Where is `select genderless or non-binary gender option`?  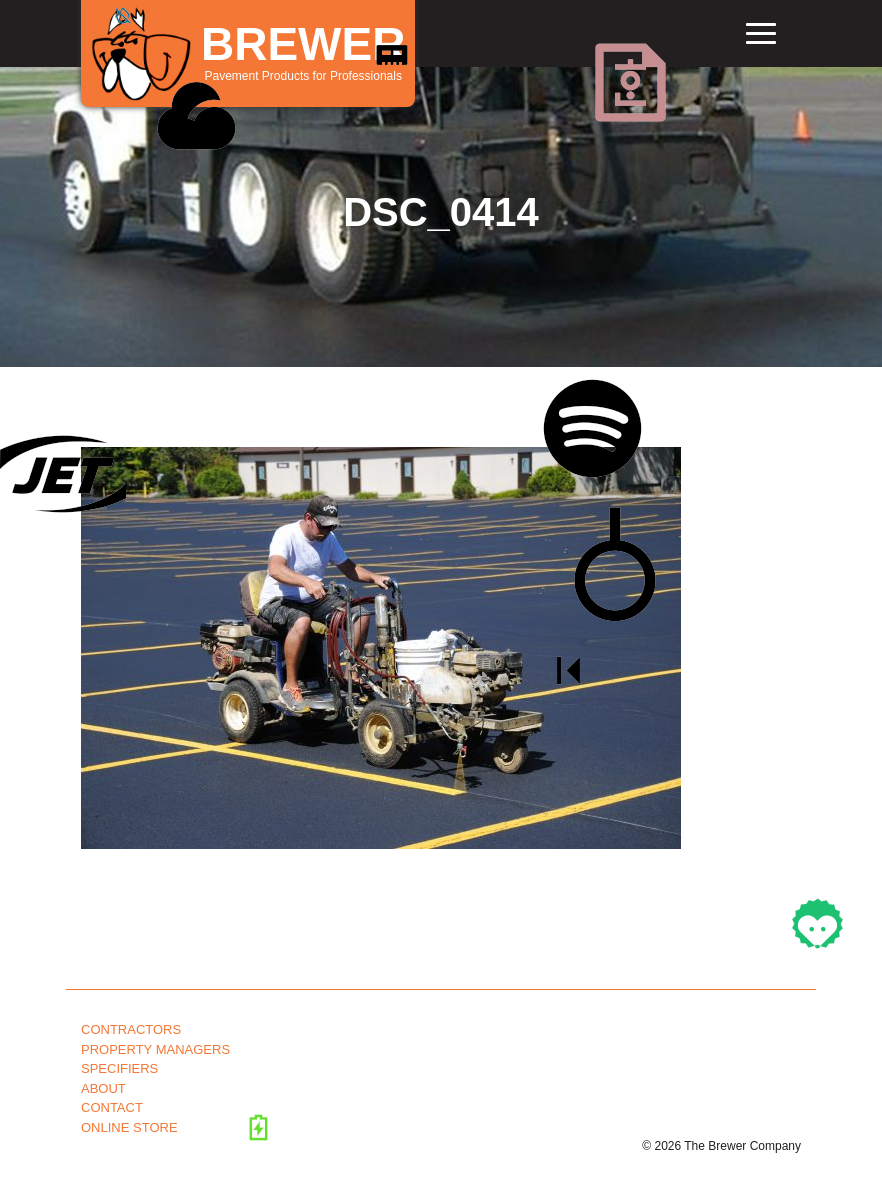 select genderless or non-binary gender option is located at coordinates (615, 567).